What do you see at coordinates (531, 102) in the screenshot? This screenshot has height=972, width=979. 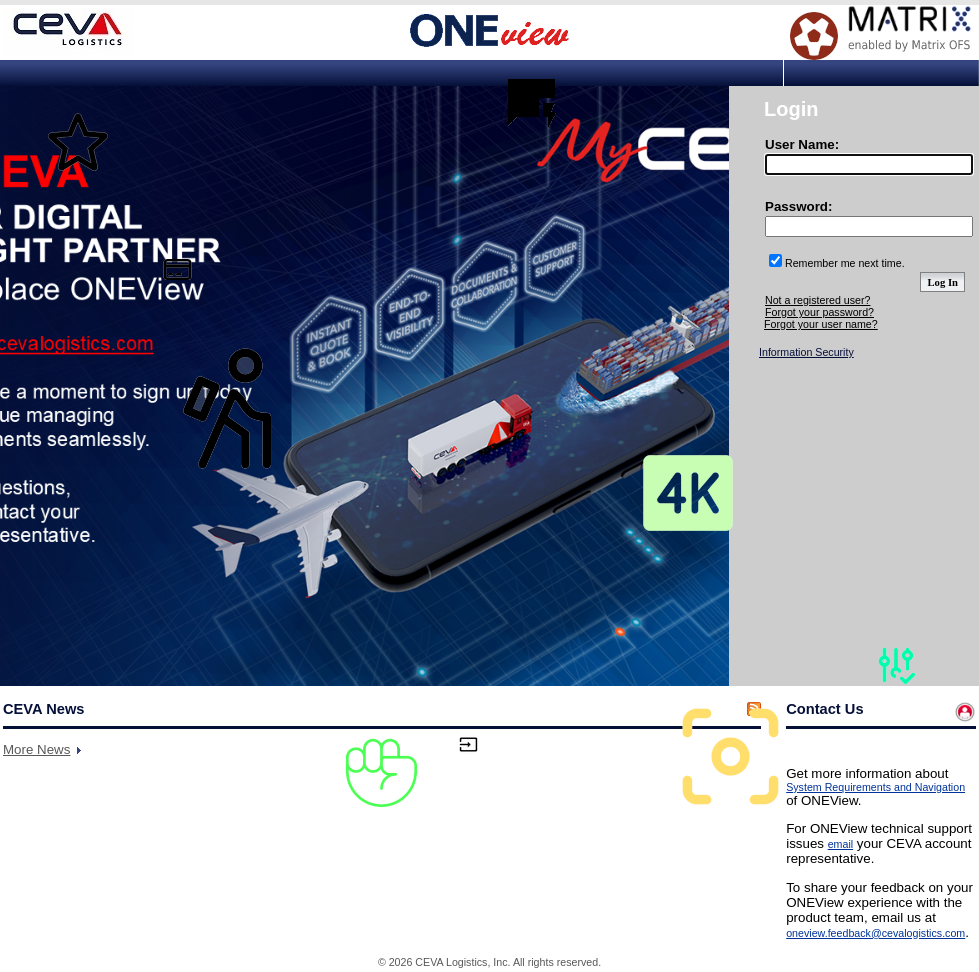 I see `send a quick reply to a message` at bounding box center [531, 102].